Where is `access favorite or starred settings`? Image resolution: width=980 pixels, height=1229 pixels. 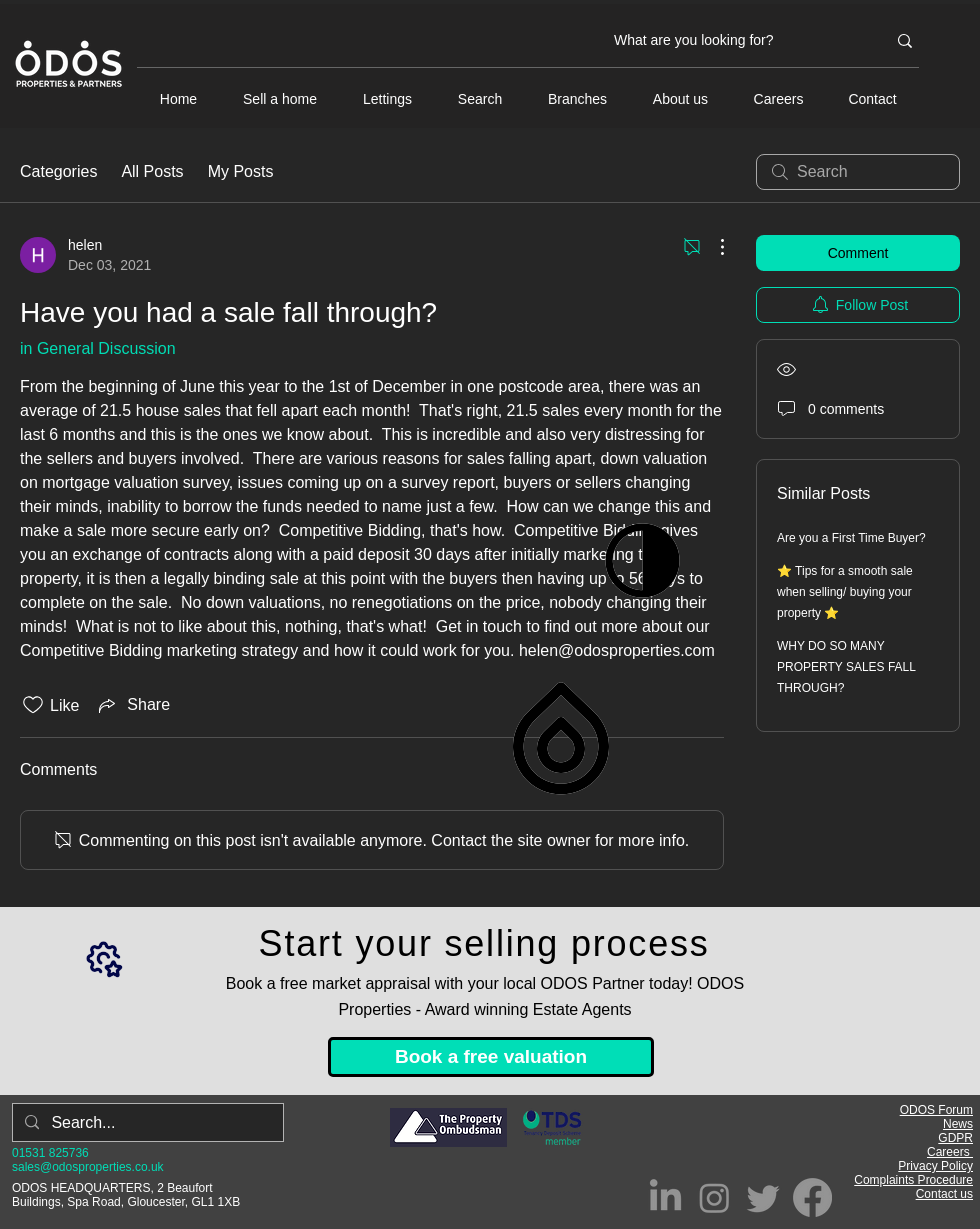 access favorite or starred settings is located at coordinates (103, 958).